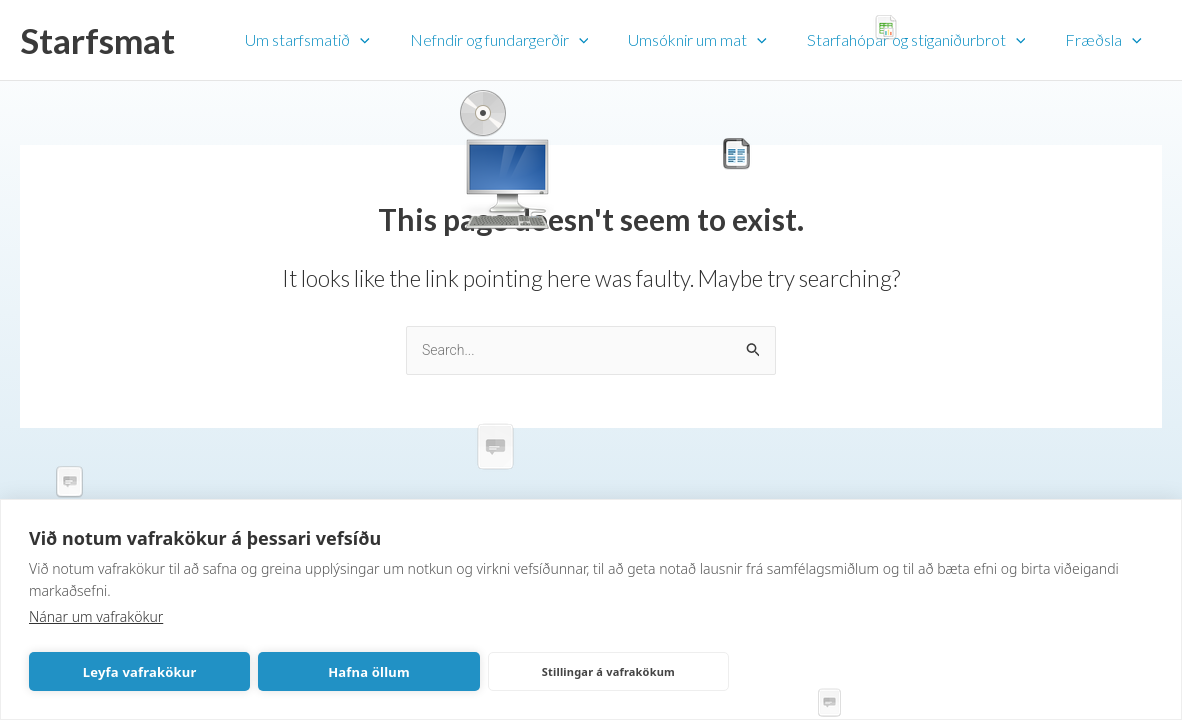 The height and width of the screenshot is (720, 1182). Describe the element at coordinates (69, 481) in the screenshot. I see `a SAMI subtitle or caption file` at that location.